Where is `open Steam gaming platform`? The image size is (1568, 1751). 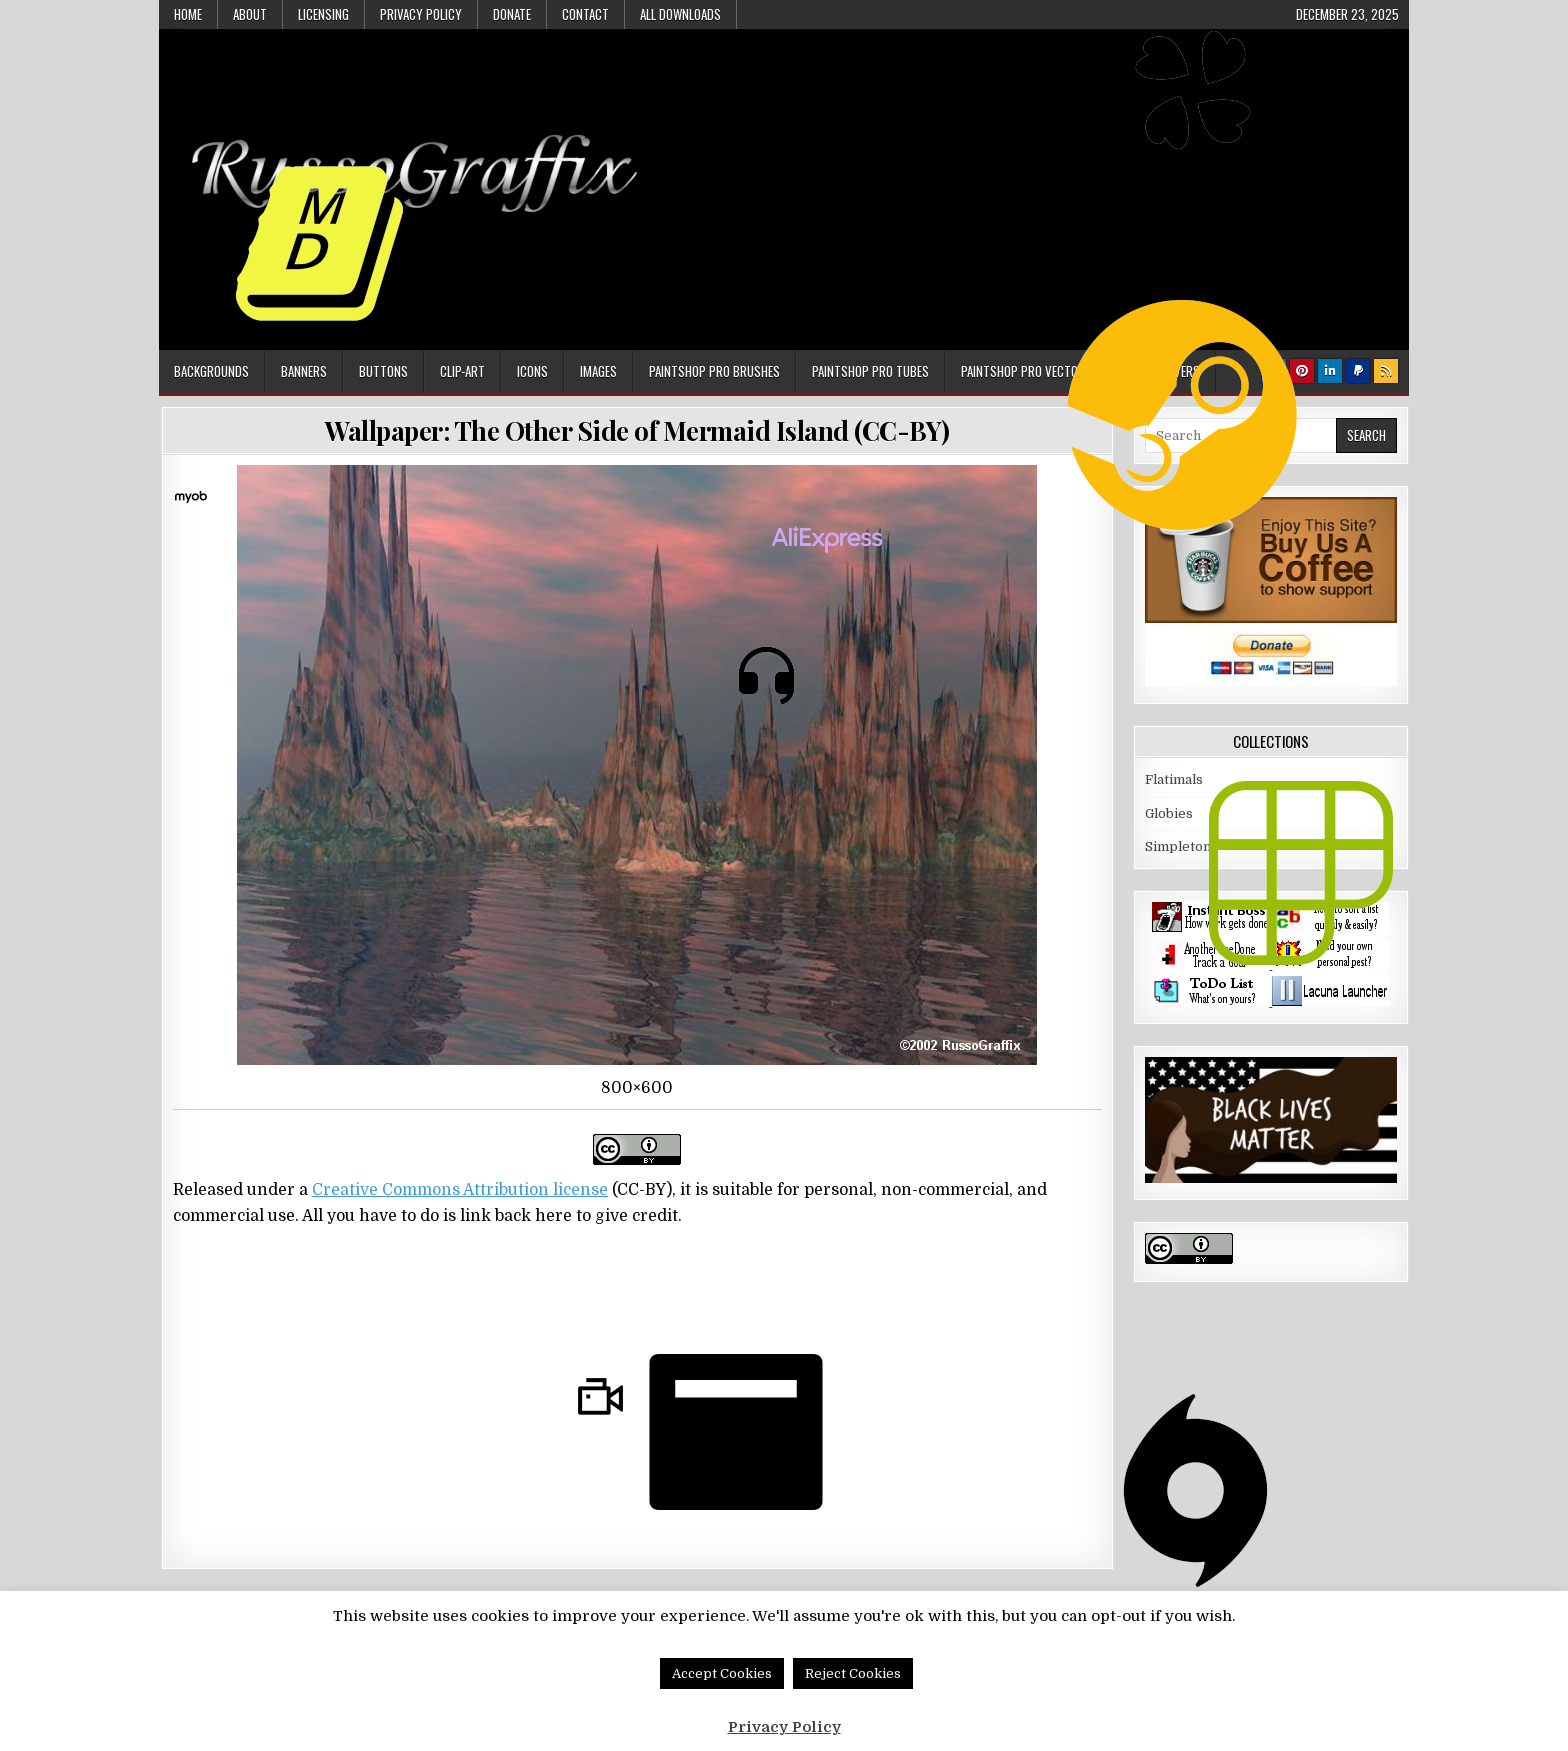 open Steam gaming platform is located at coordinates (1182, 415).